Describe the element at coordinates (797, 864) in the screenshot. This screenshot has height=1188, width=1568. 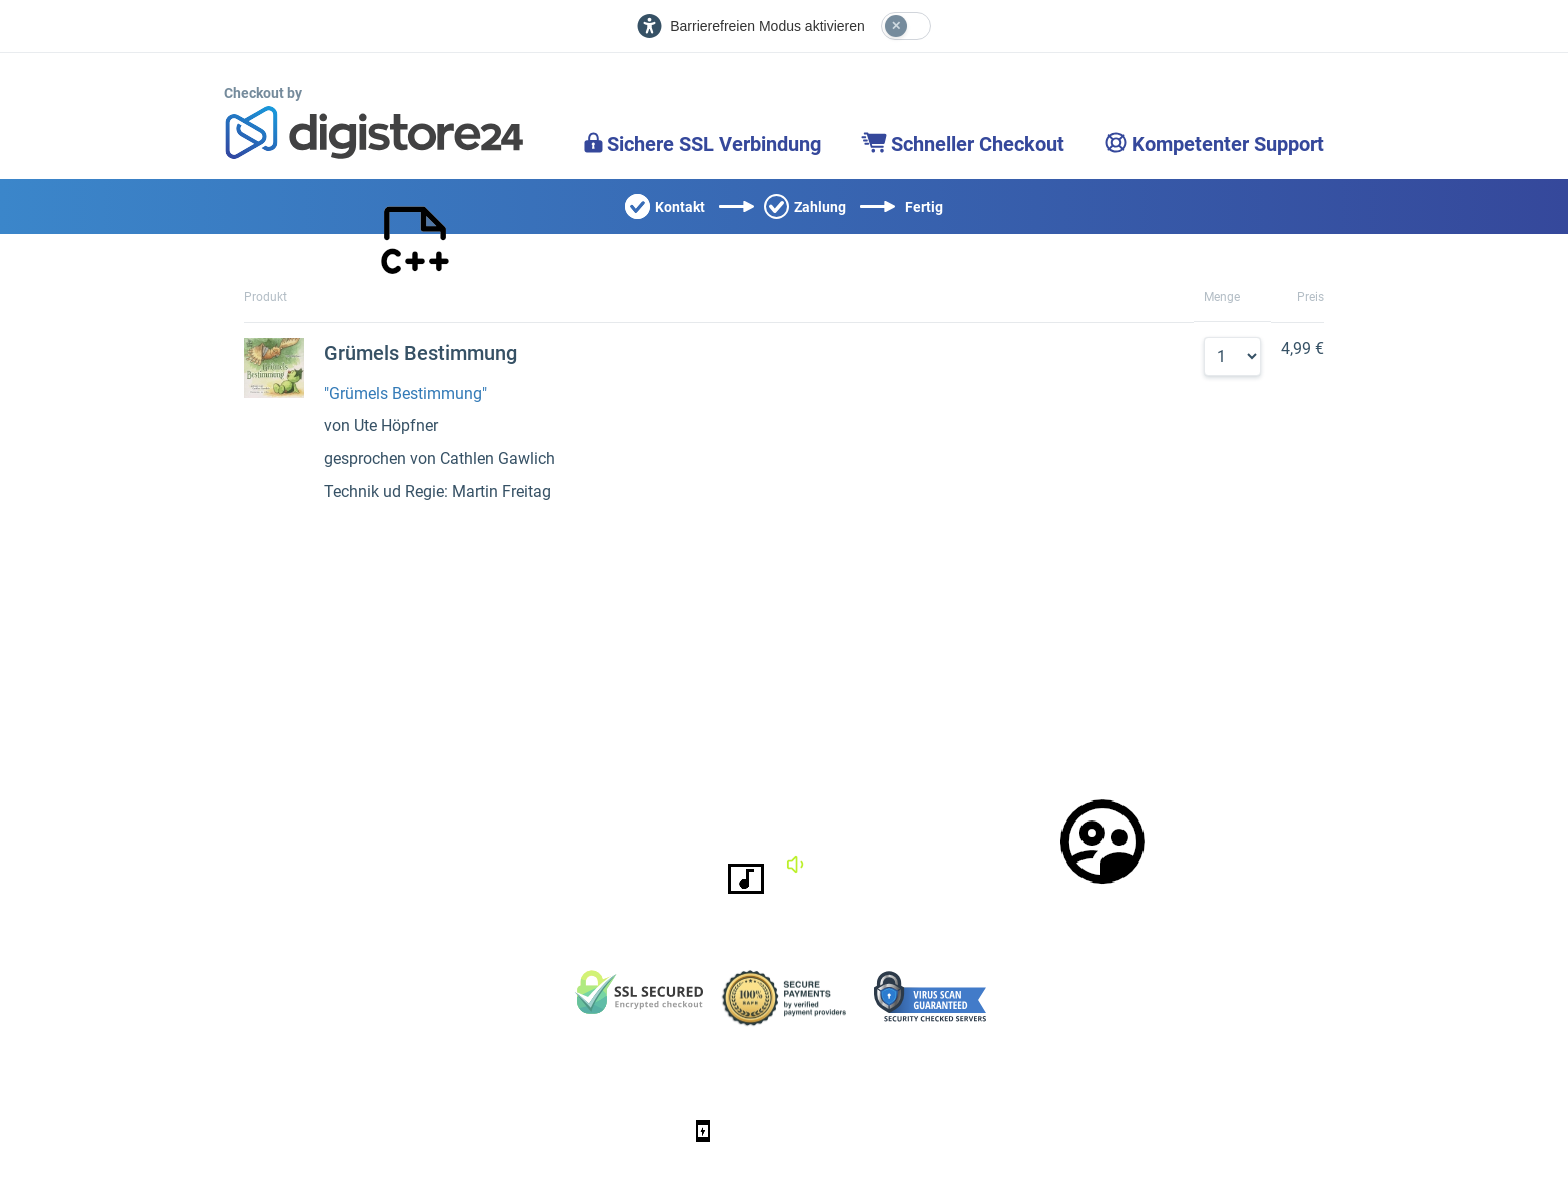
I see `adjust audio volume to low level` at that location.